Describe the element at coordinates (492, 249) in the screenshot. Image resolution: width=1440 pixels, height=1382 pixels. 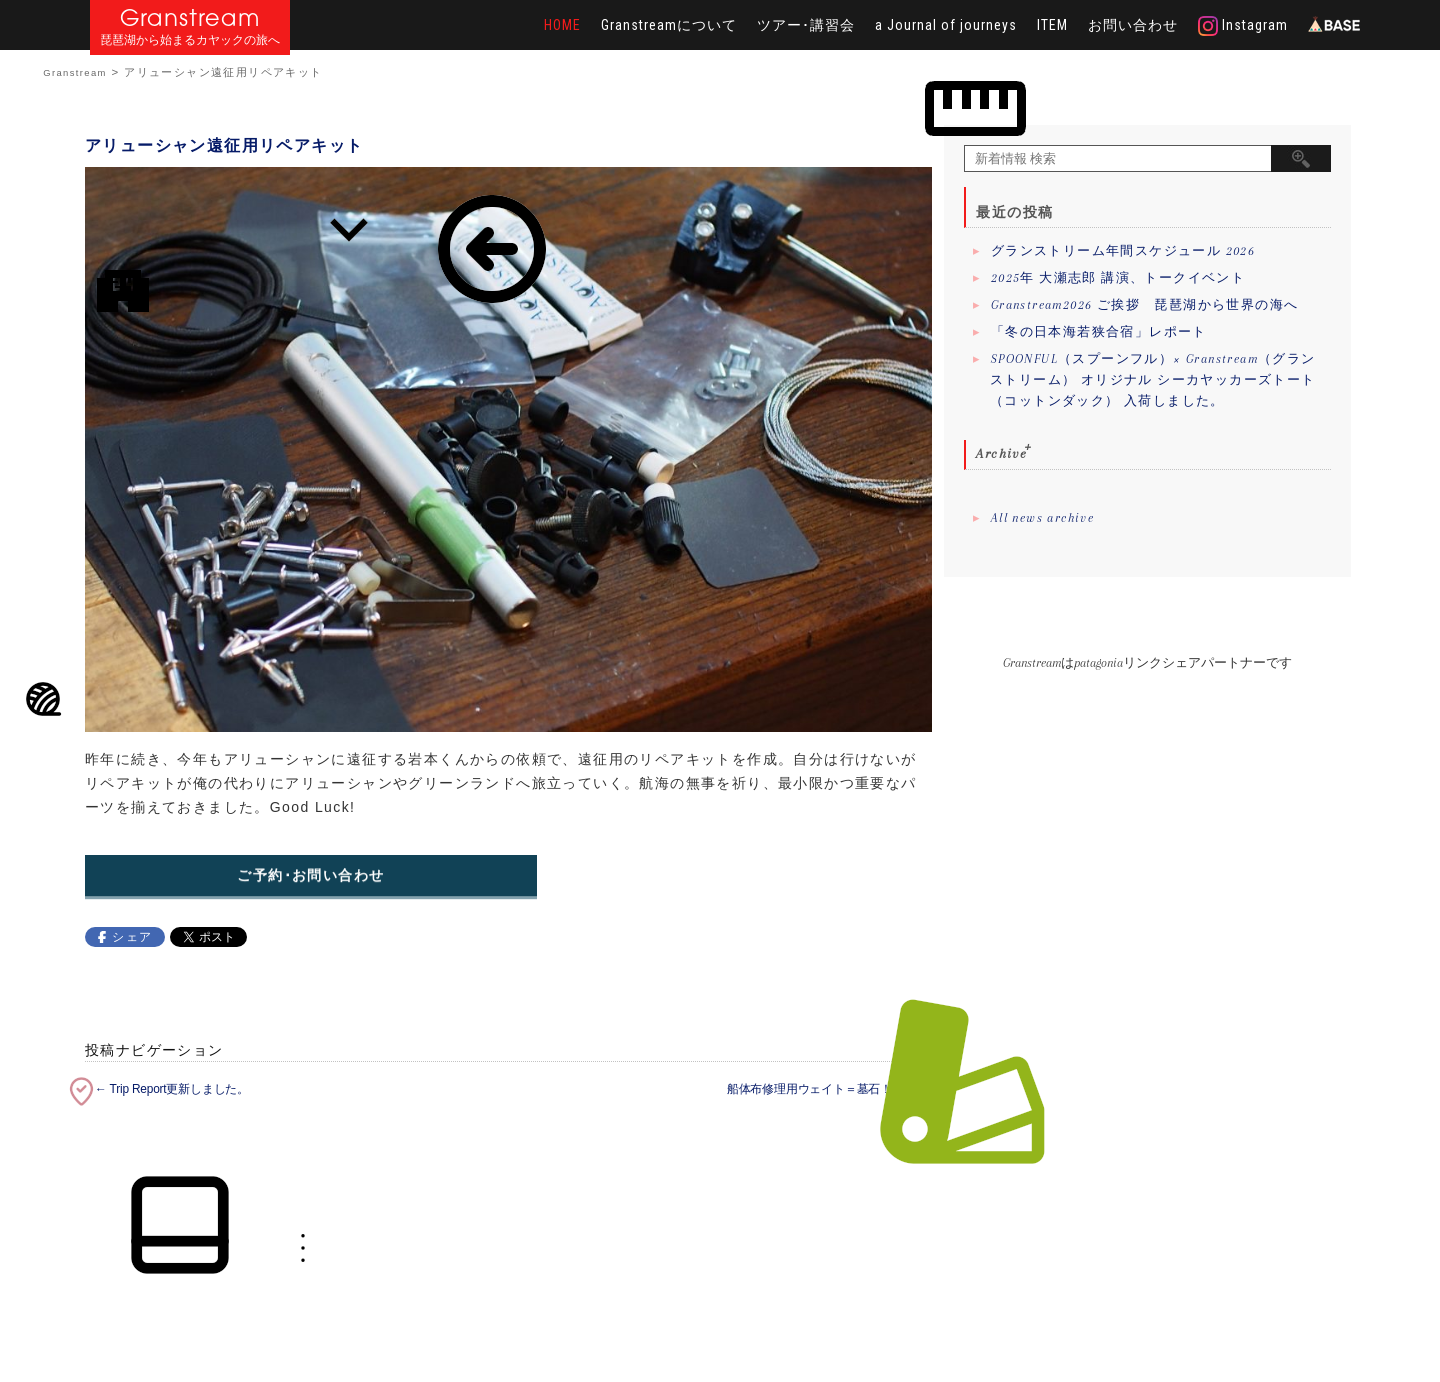
I see `go back to the previous screen` at that location.